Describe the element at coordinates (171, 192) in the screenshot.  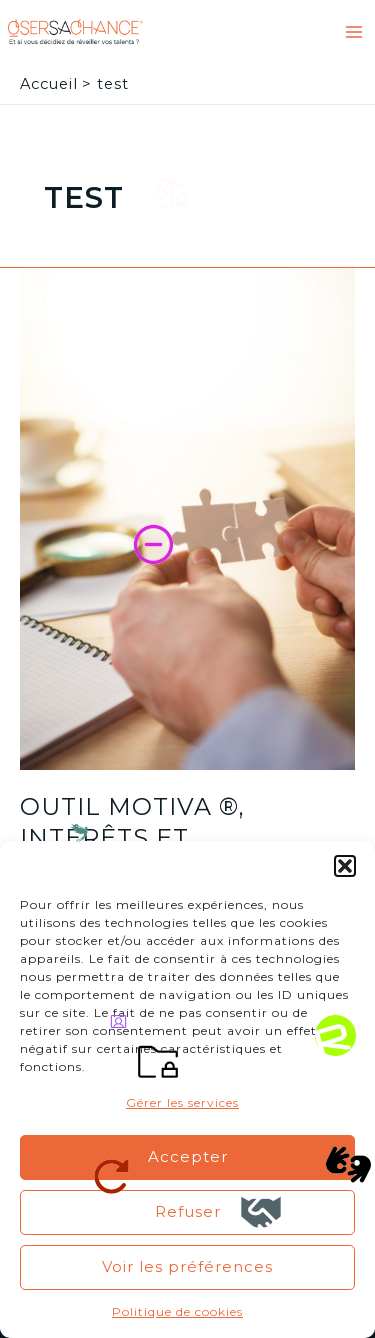
I see `indicates an unequal comparison or imbalance` at that location.